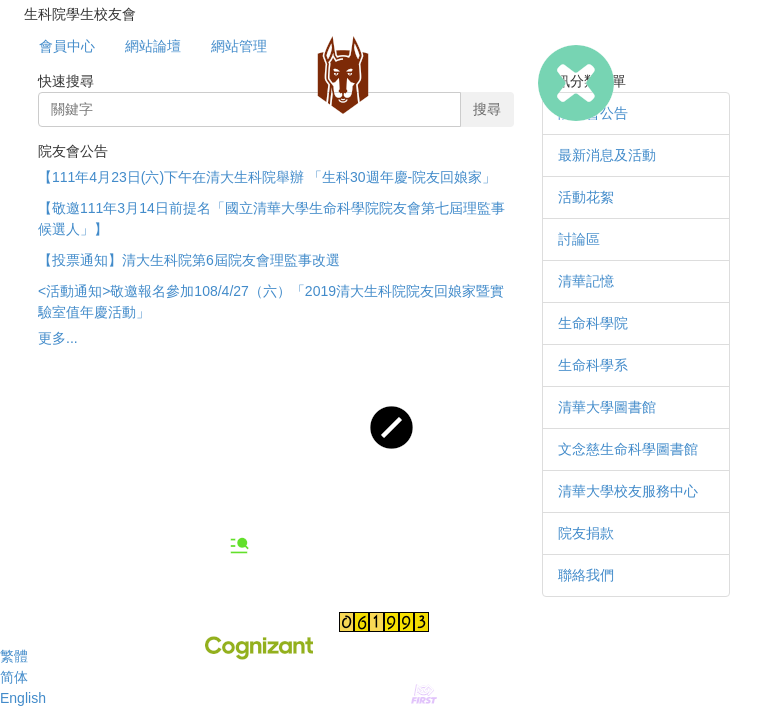  Describe the element at coordinates (343, 75) in the screenshot. I see `access Snyk security dashboard` at that location.